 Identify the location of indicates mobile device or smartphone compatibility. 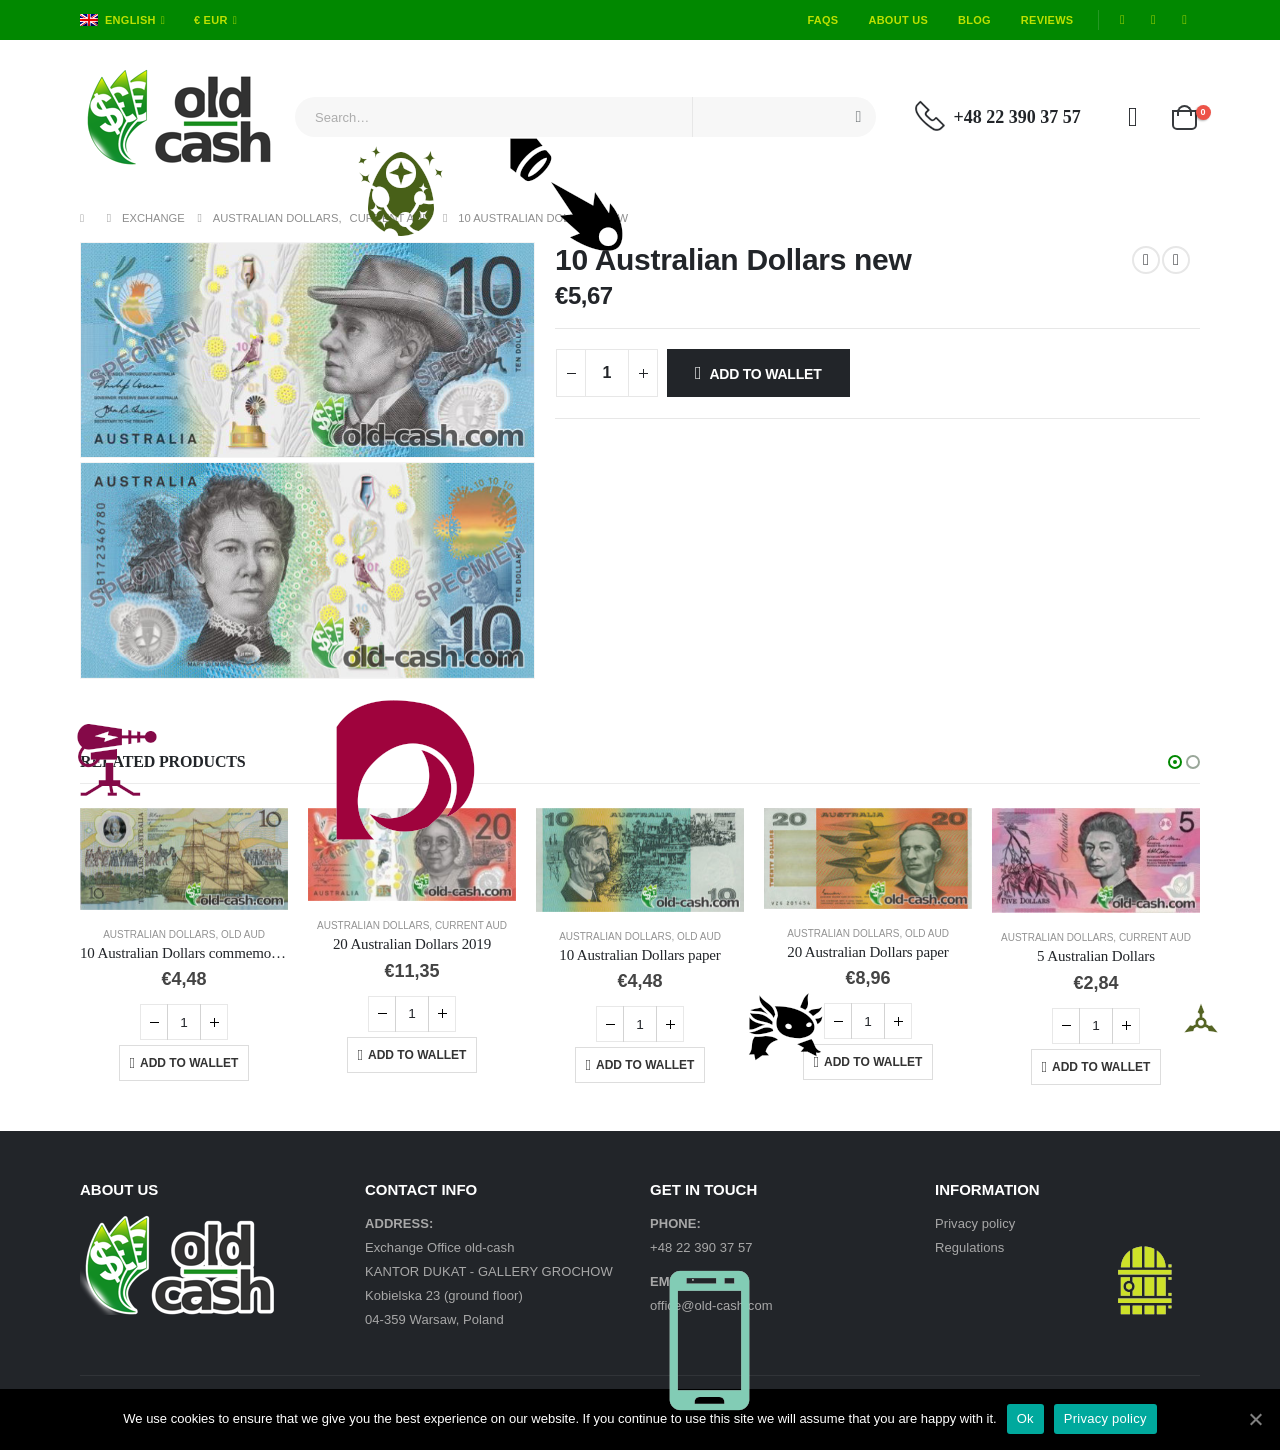
(709, 1340).